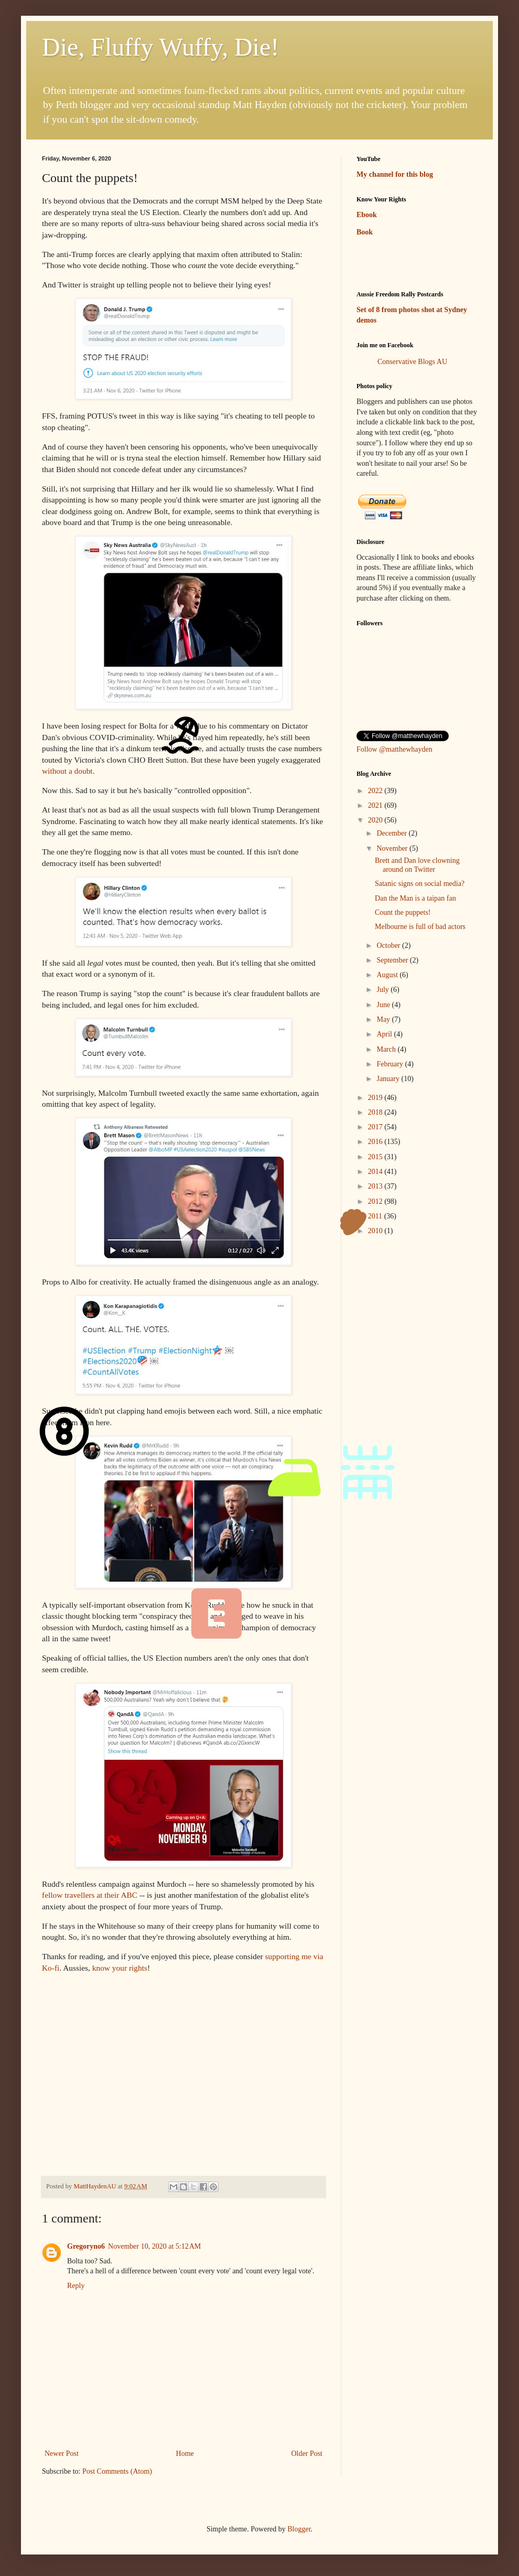  What do you see at coordinates (64, 1431) in the screenshot?
I see `access billiards or pool game` at bounding box center [64, 1431].